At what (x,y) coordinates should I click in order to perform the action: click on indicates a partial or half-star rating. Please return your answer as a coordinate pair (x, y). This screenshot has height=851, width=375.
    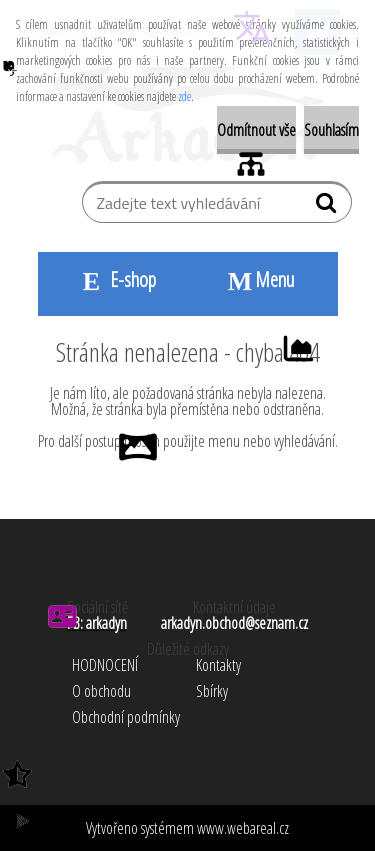
    Looking at the image, I should click on (17, 775).